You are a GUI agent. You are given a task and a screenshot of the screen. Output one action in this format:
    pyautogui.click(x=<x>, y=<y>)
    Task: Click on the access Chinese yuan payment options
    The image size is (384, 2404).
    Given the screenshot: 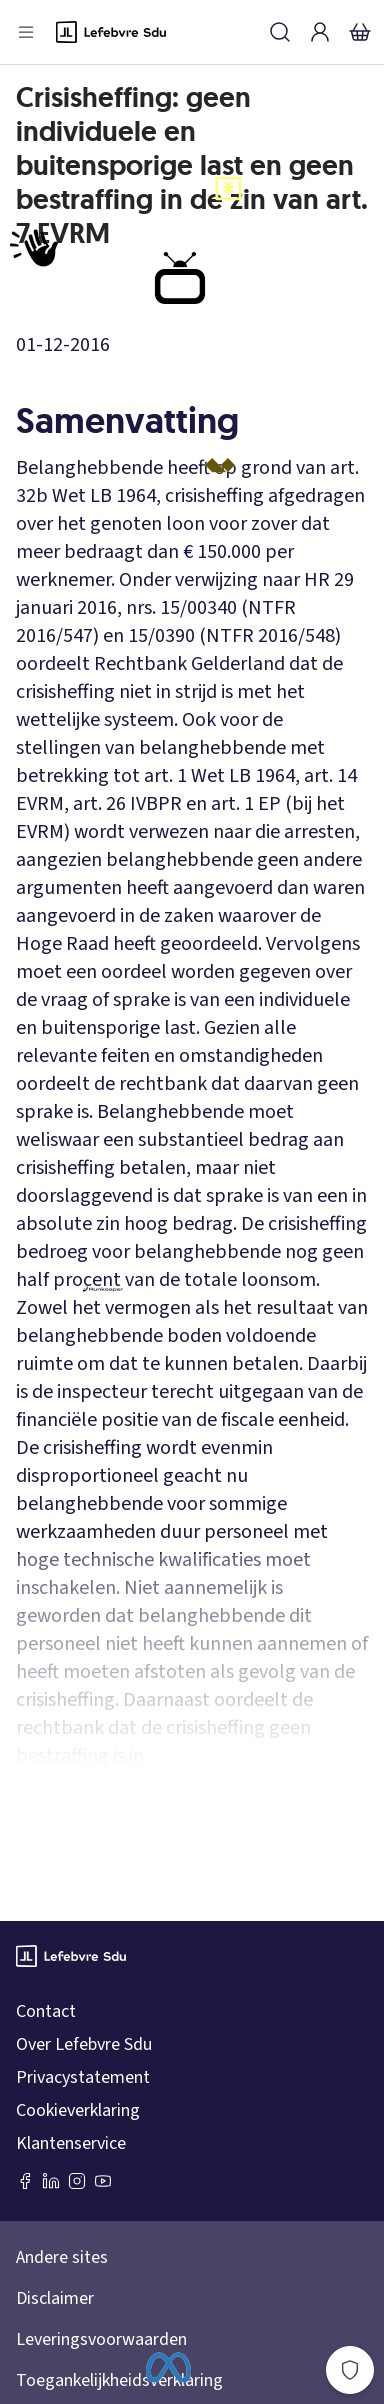 What is the action you would take?
    pyautogui.click(x=228, y=188)
    